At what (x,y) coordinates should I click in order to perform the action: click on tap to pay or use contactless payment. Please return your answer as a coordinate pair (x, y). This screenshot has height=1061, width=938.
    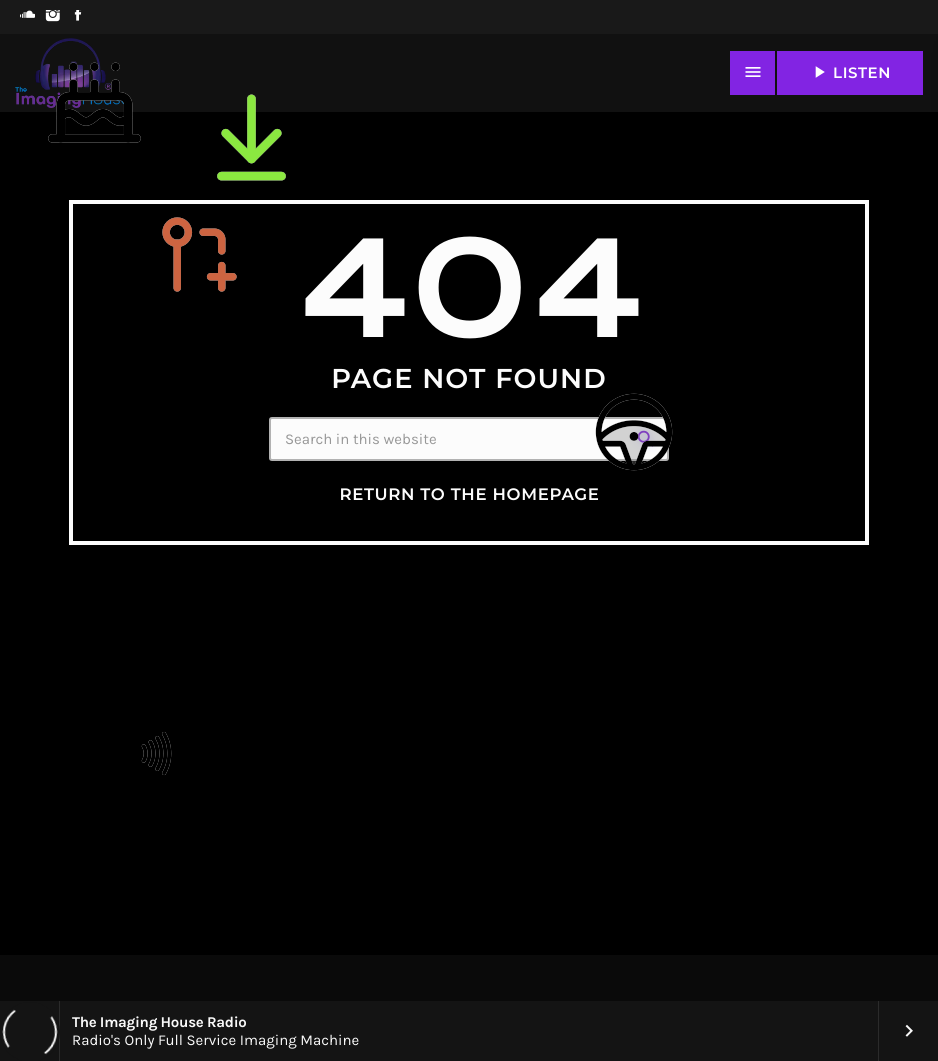
    Looking at the image, I should click on (155, 753).